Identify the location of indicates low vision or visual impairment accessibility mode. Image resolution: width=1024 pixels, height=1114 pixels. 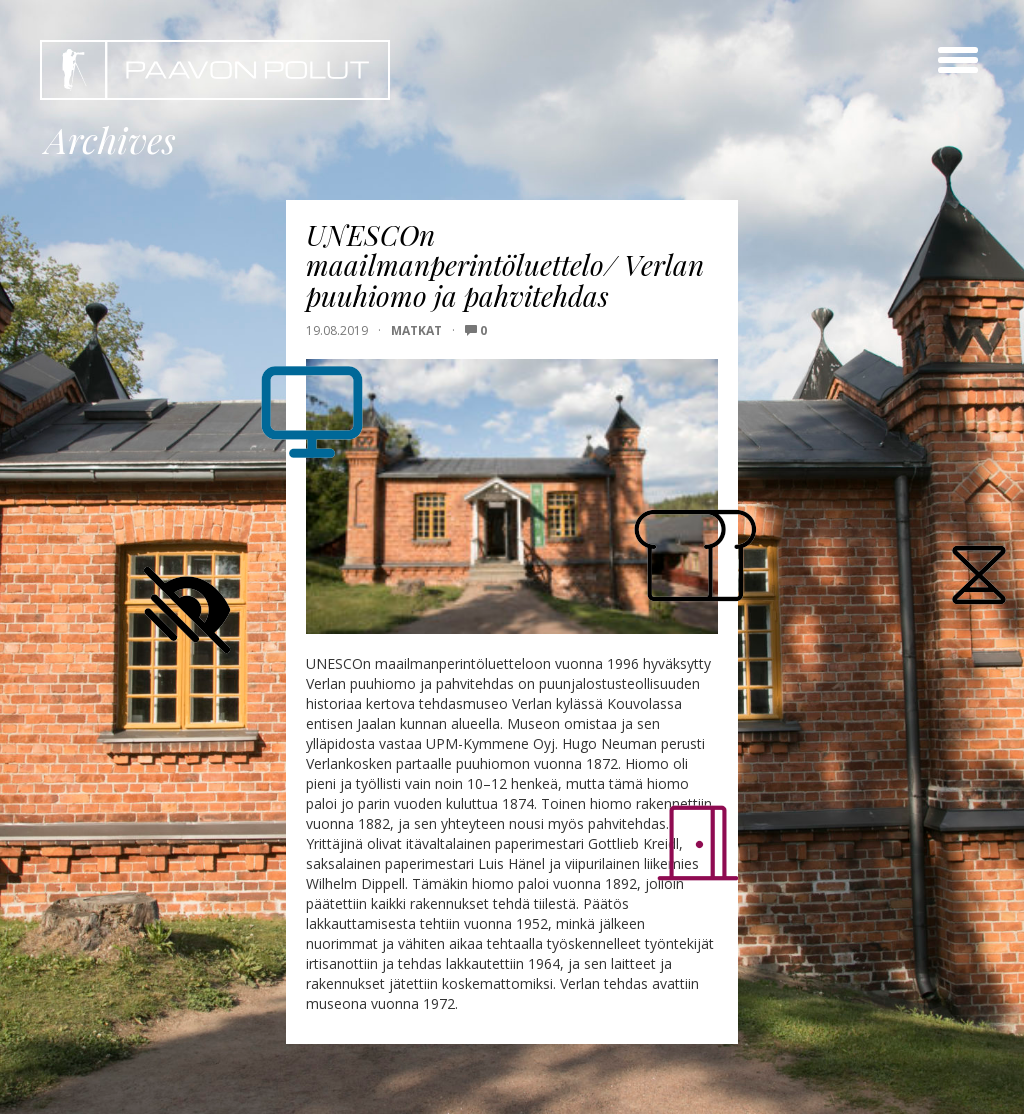
(187, 610).